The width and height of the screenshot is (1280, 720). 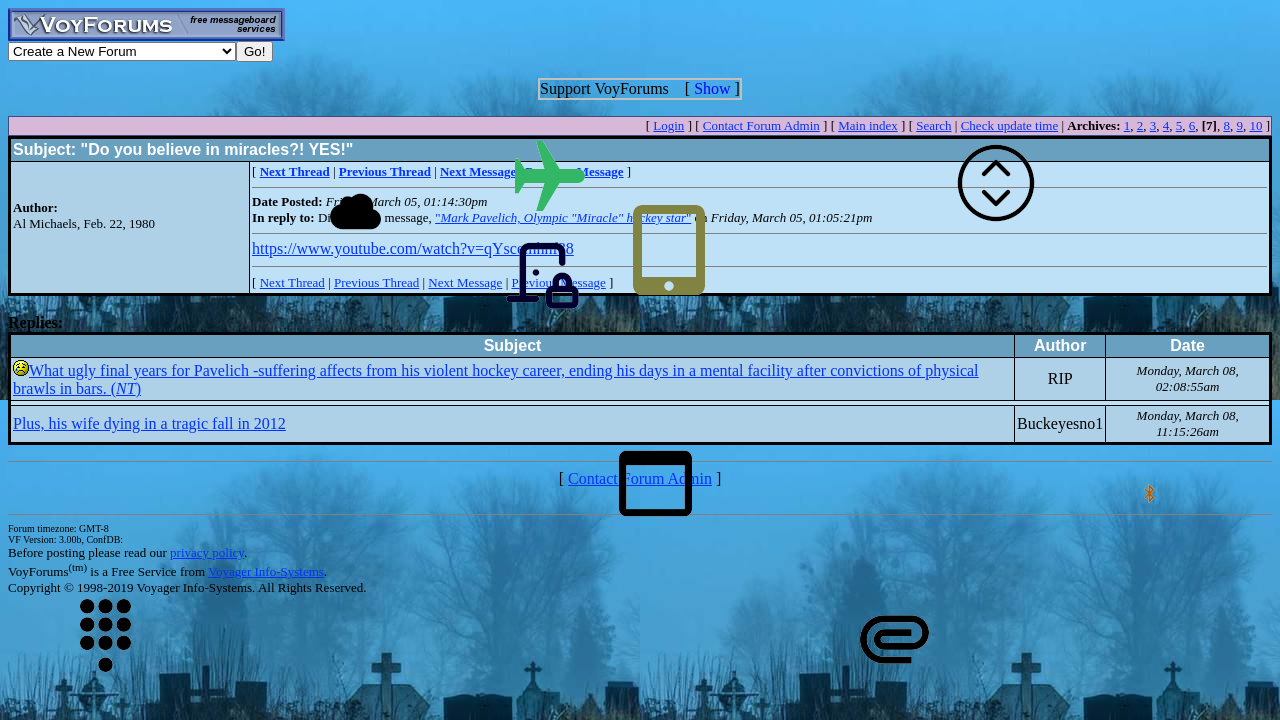 I want to click on switch to tablet view, so click(x=669, y=250).